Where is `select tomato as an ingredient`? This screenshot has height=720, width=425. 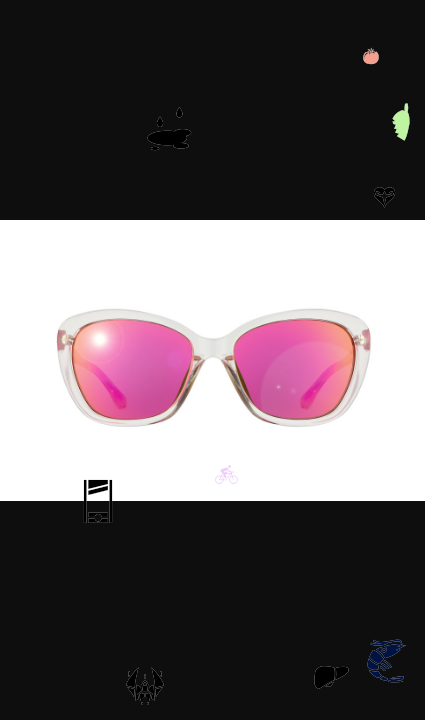
select tomato as an ingredient is located at coordinates (371, 56).